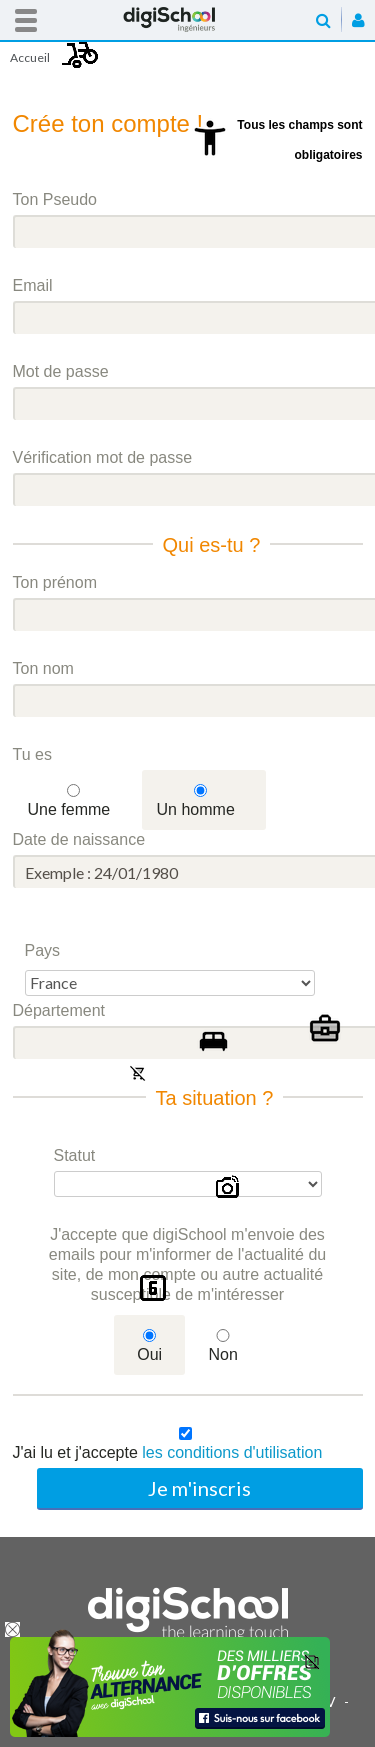 Image resolution: width=375 pixels, height=1747 pixels. What do you see at coordinates (227, 1186) in the screenshot?
I see `connect to a wireless or external camera` at bounding box center [227, 1186].